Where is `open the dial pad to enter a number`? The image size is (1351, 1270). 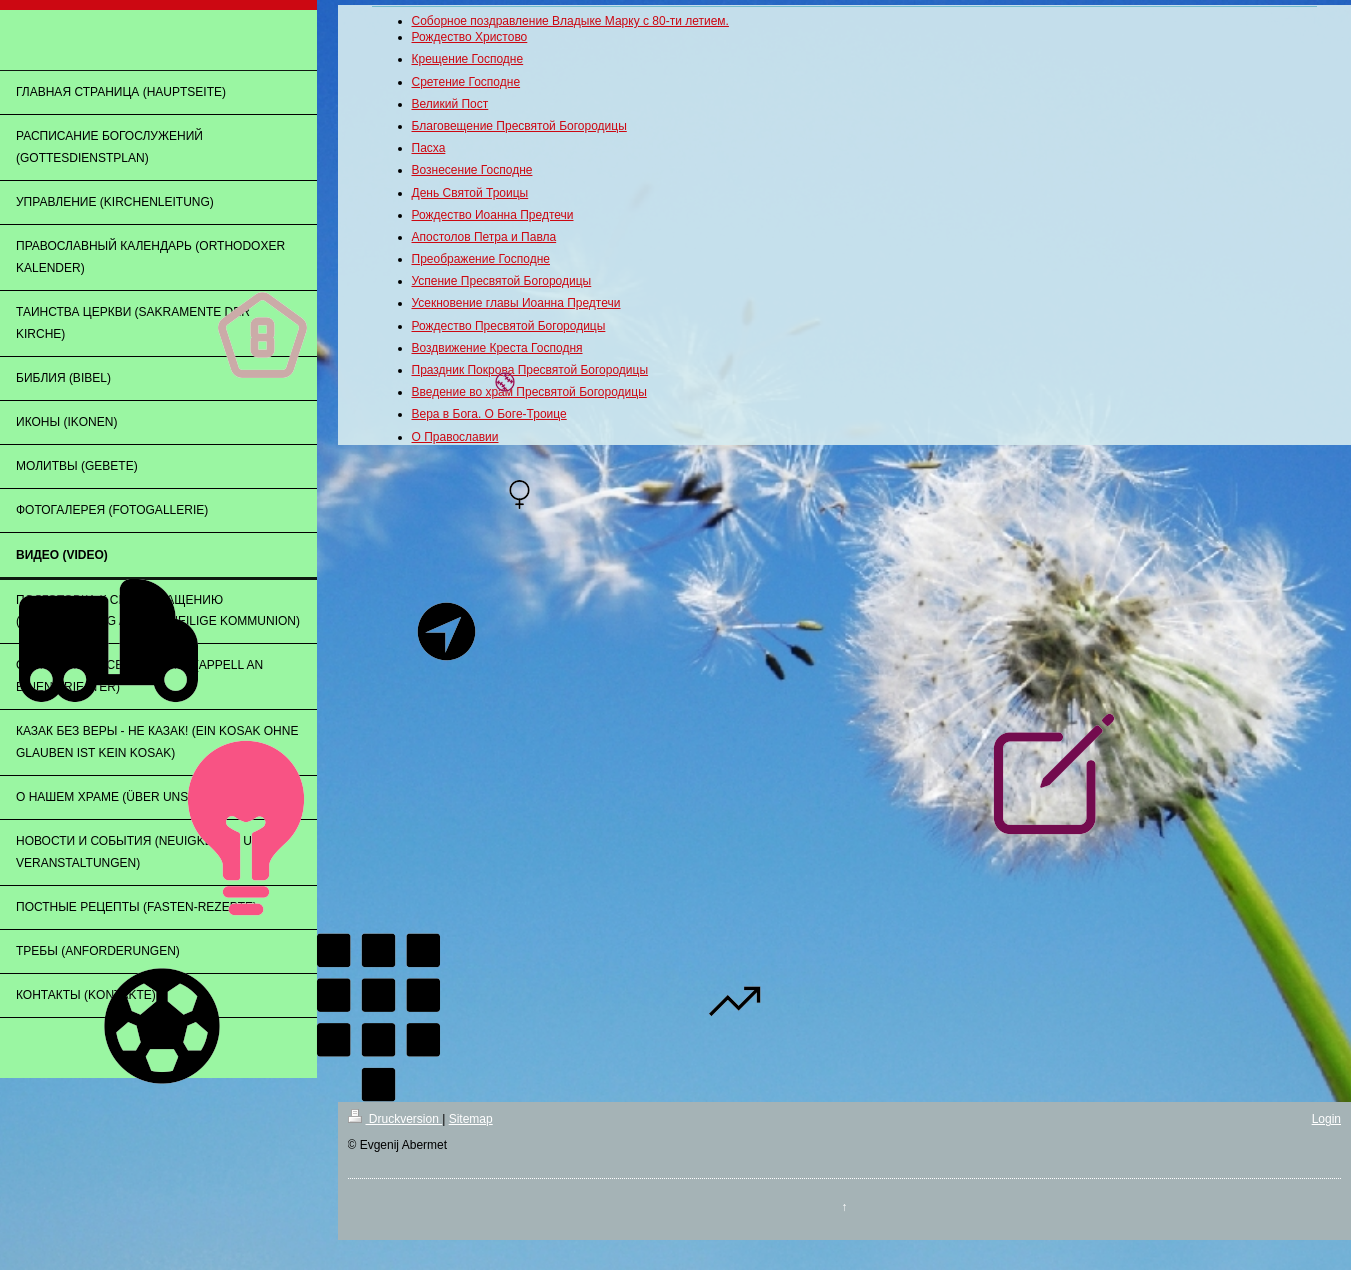 open the dial pad to enter a number is located at coordinates (378, 1017).